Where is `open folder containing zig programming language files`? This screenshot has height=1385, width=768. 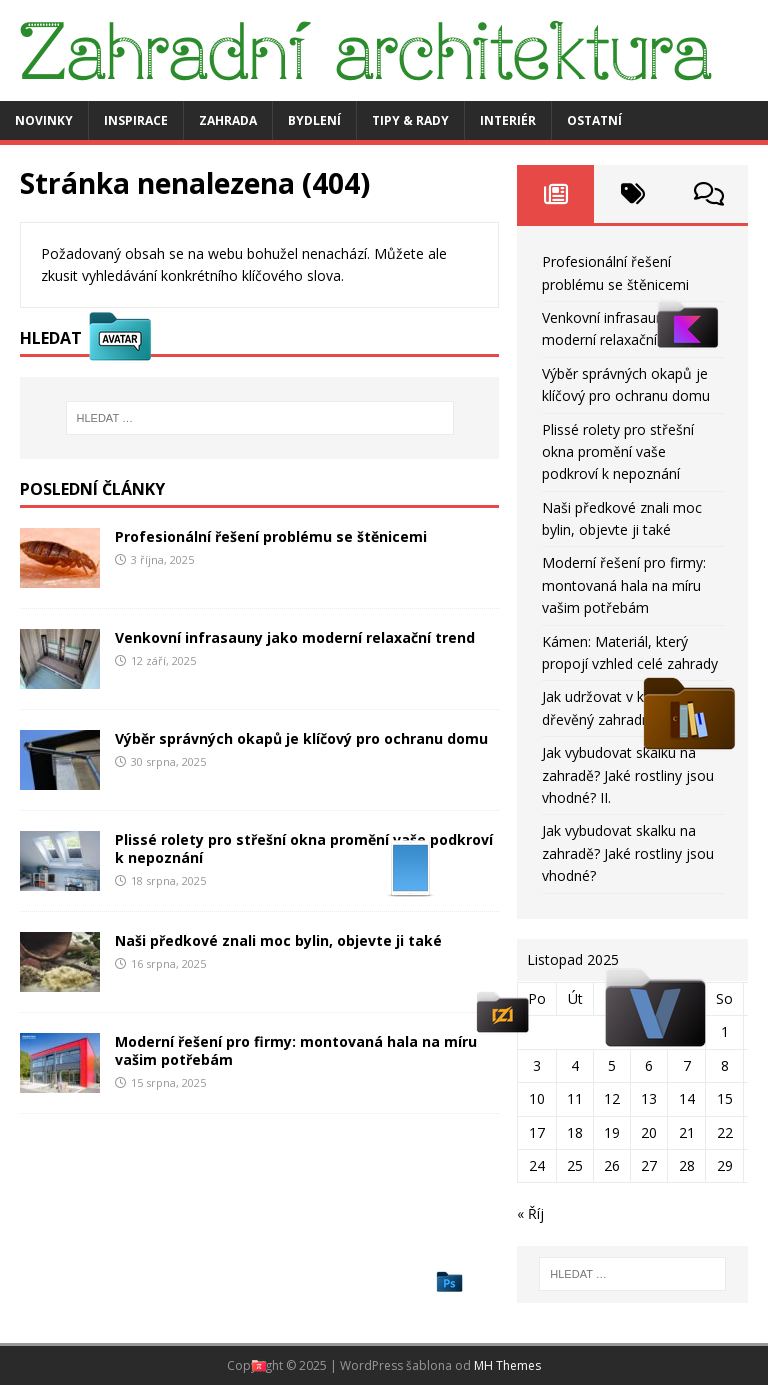 open folder containing zig programming language files is located at coordinates (502, 1013).